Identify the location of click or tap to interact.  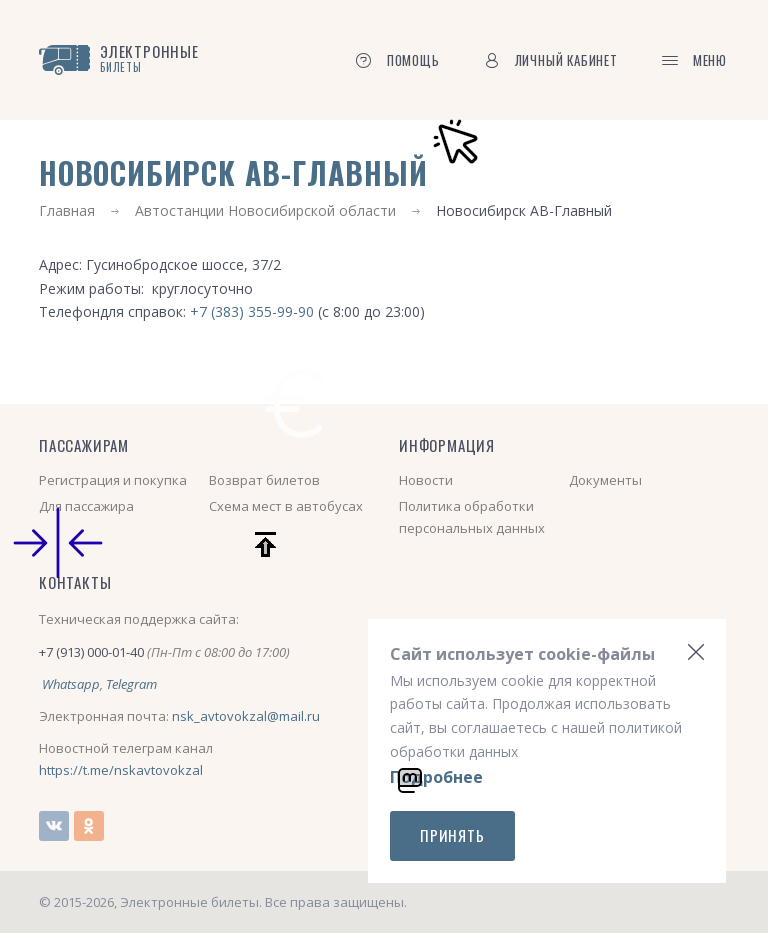
(458, 144).